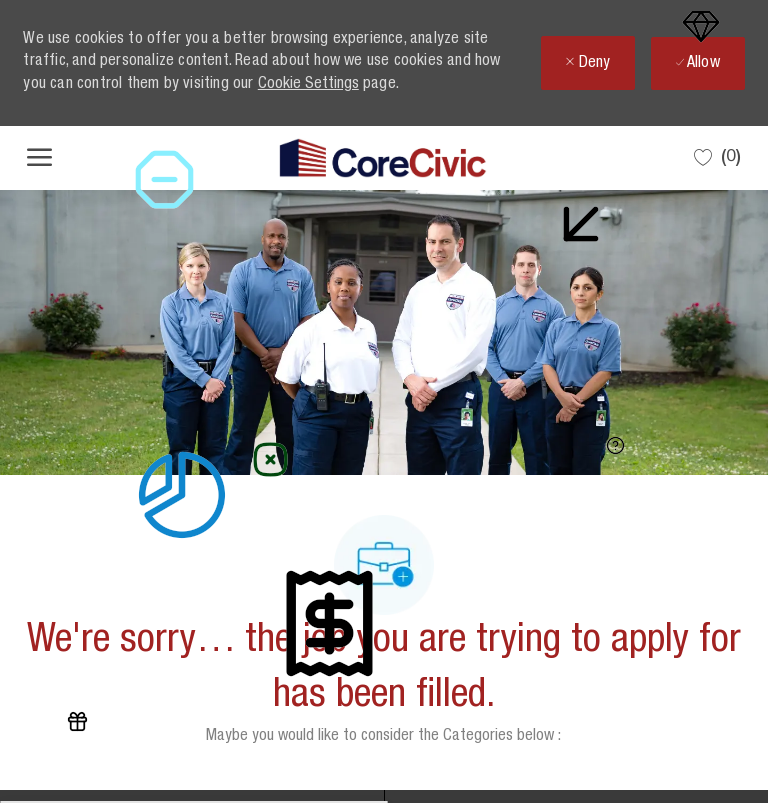 The width and height of the screenshot is (768, 803). What do you see at coordinates (77, 721) in the screenshot?
I see `view or redeem a gift` at bounding box center [77, 721].